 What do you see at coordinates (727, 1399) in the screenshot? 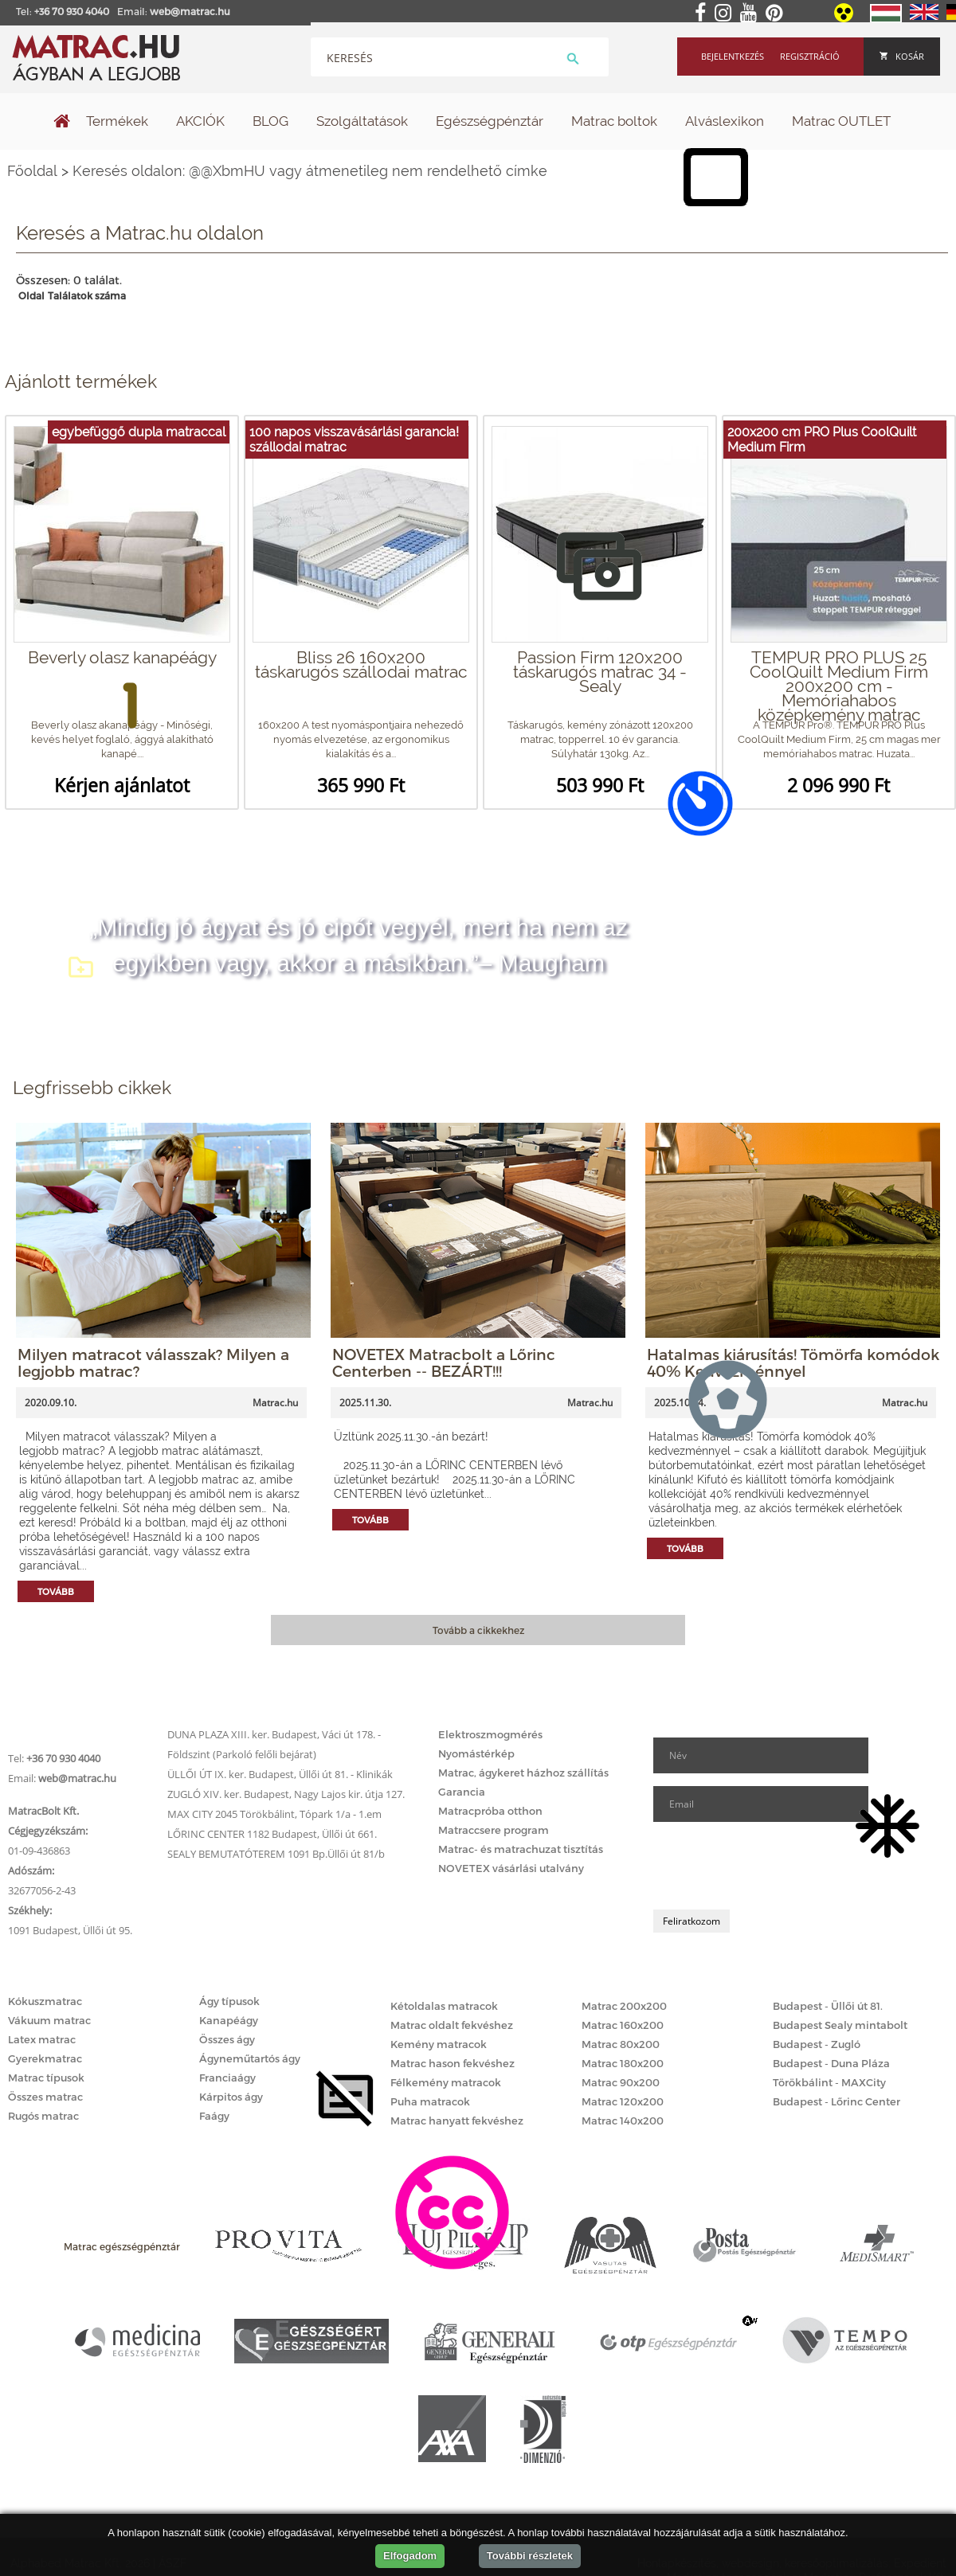
I see `access sports or soccer-related content` at bounding box center [727, 1399].